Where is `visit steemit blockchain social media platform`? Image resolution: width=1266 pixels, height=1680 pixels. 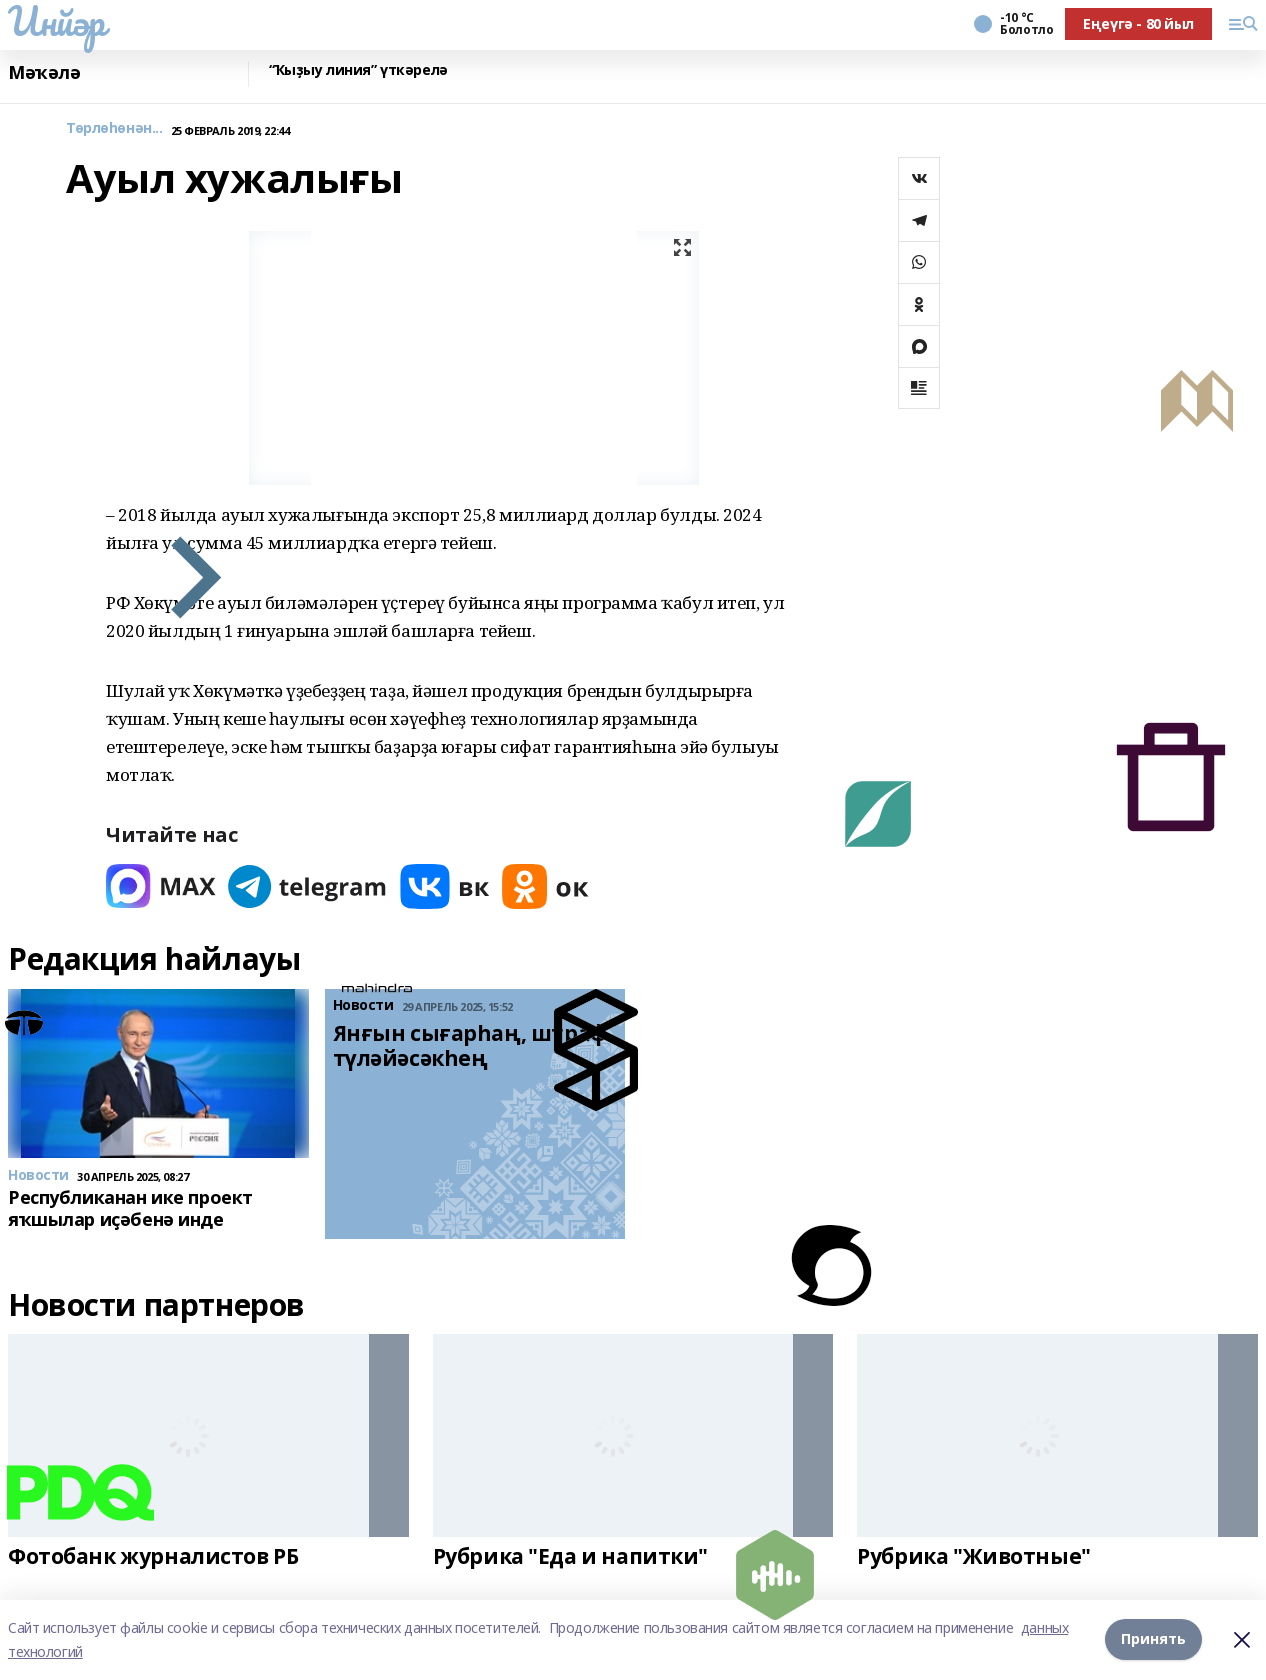
visit steemit blockchain social media platform is located at coordinates (831, 1265).